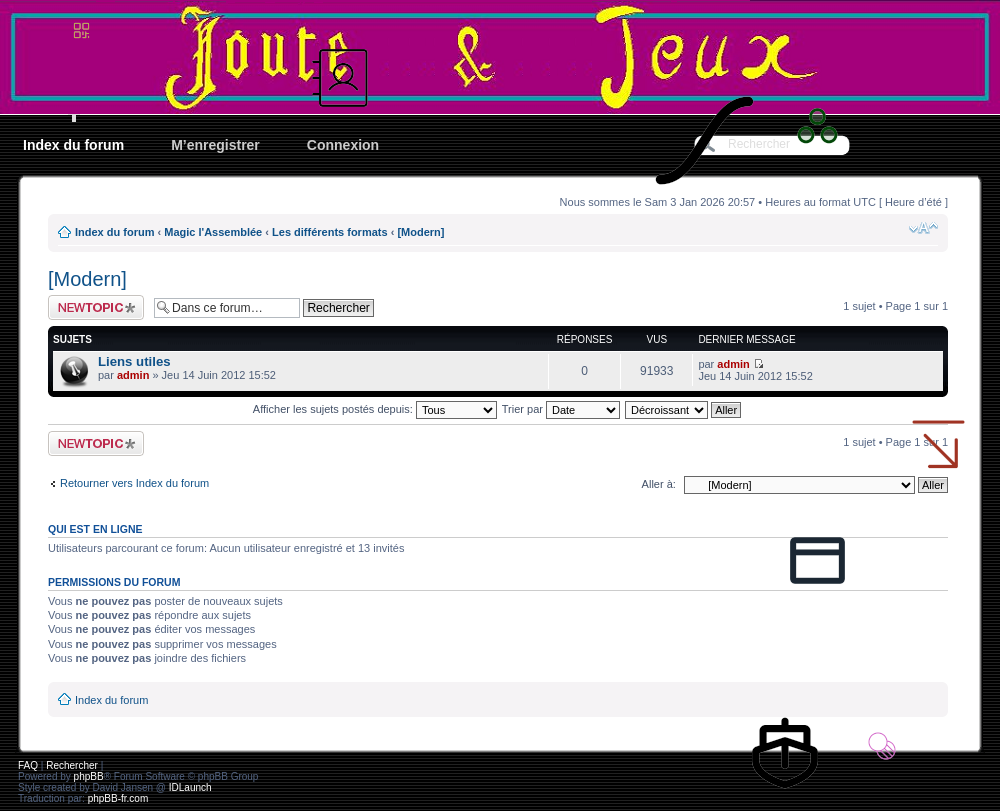 Image resolution: width=1000 pixels, height=811 pixels. I want to click on open web browser, so click(817, 560).